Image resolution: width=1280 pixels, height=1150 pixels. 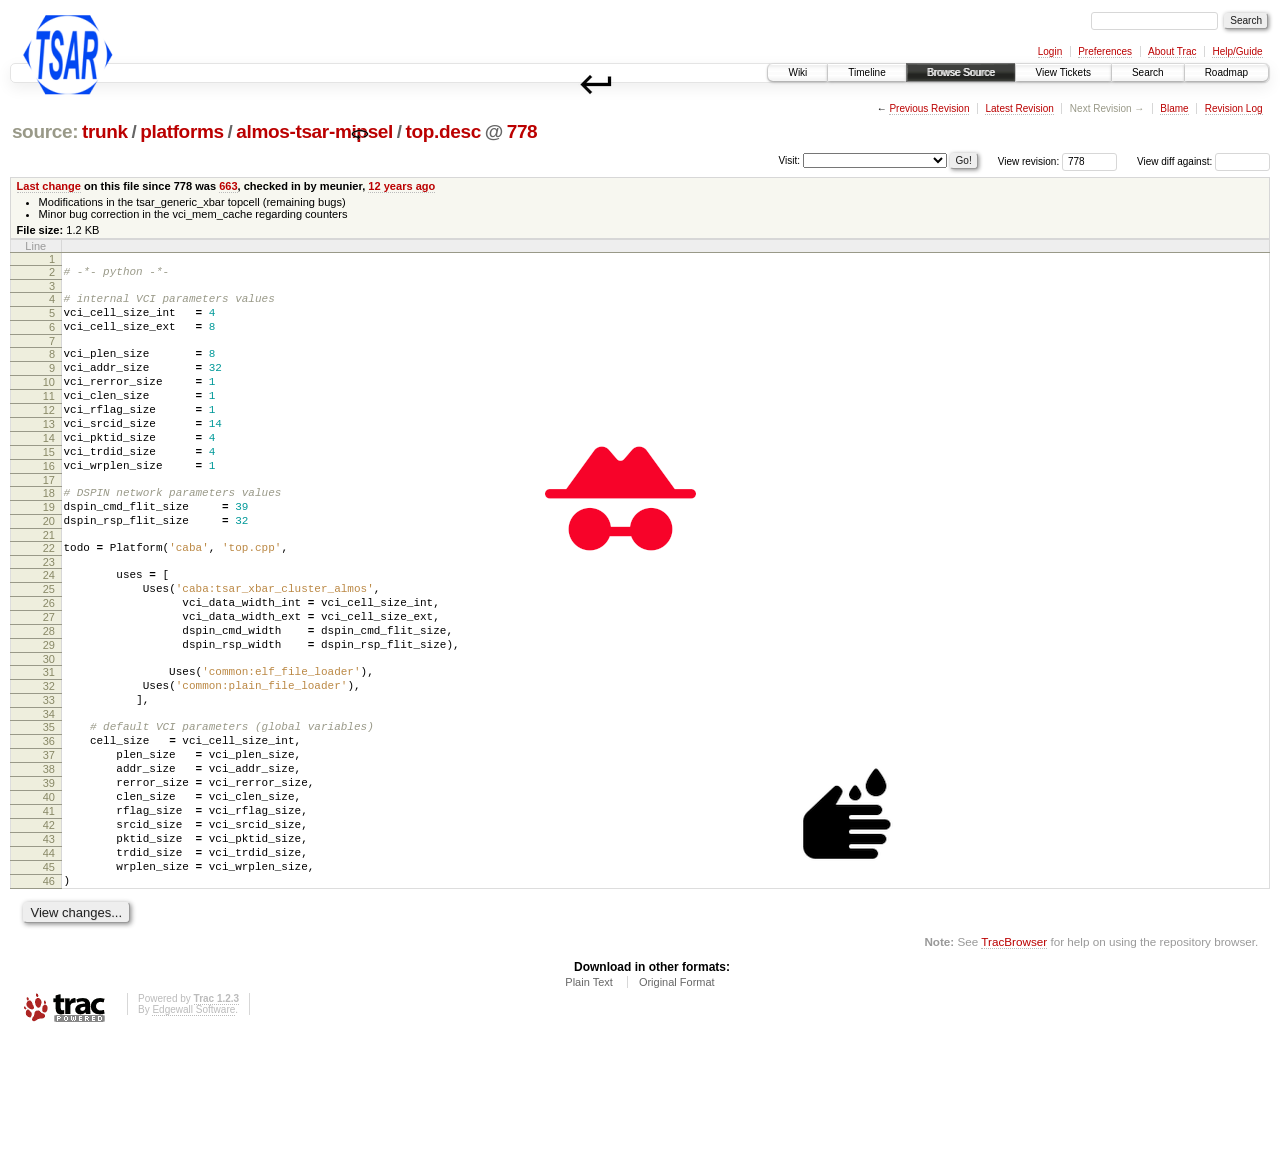 What do you see at coordinates (620, 498) in the screenshot?
I see `enable incognito or private browsing mode` at bounding box center [620, 498].